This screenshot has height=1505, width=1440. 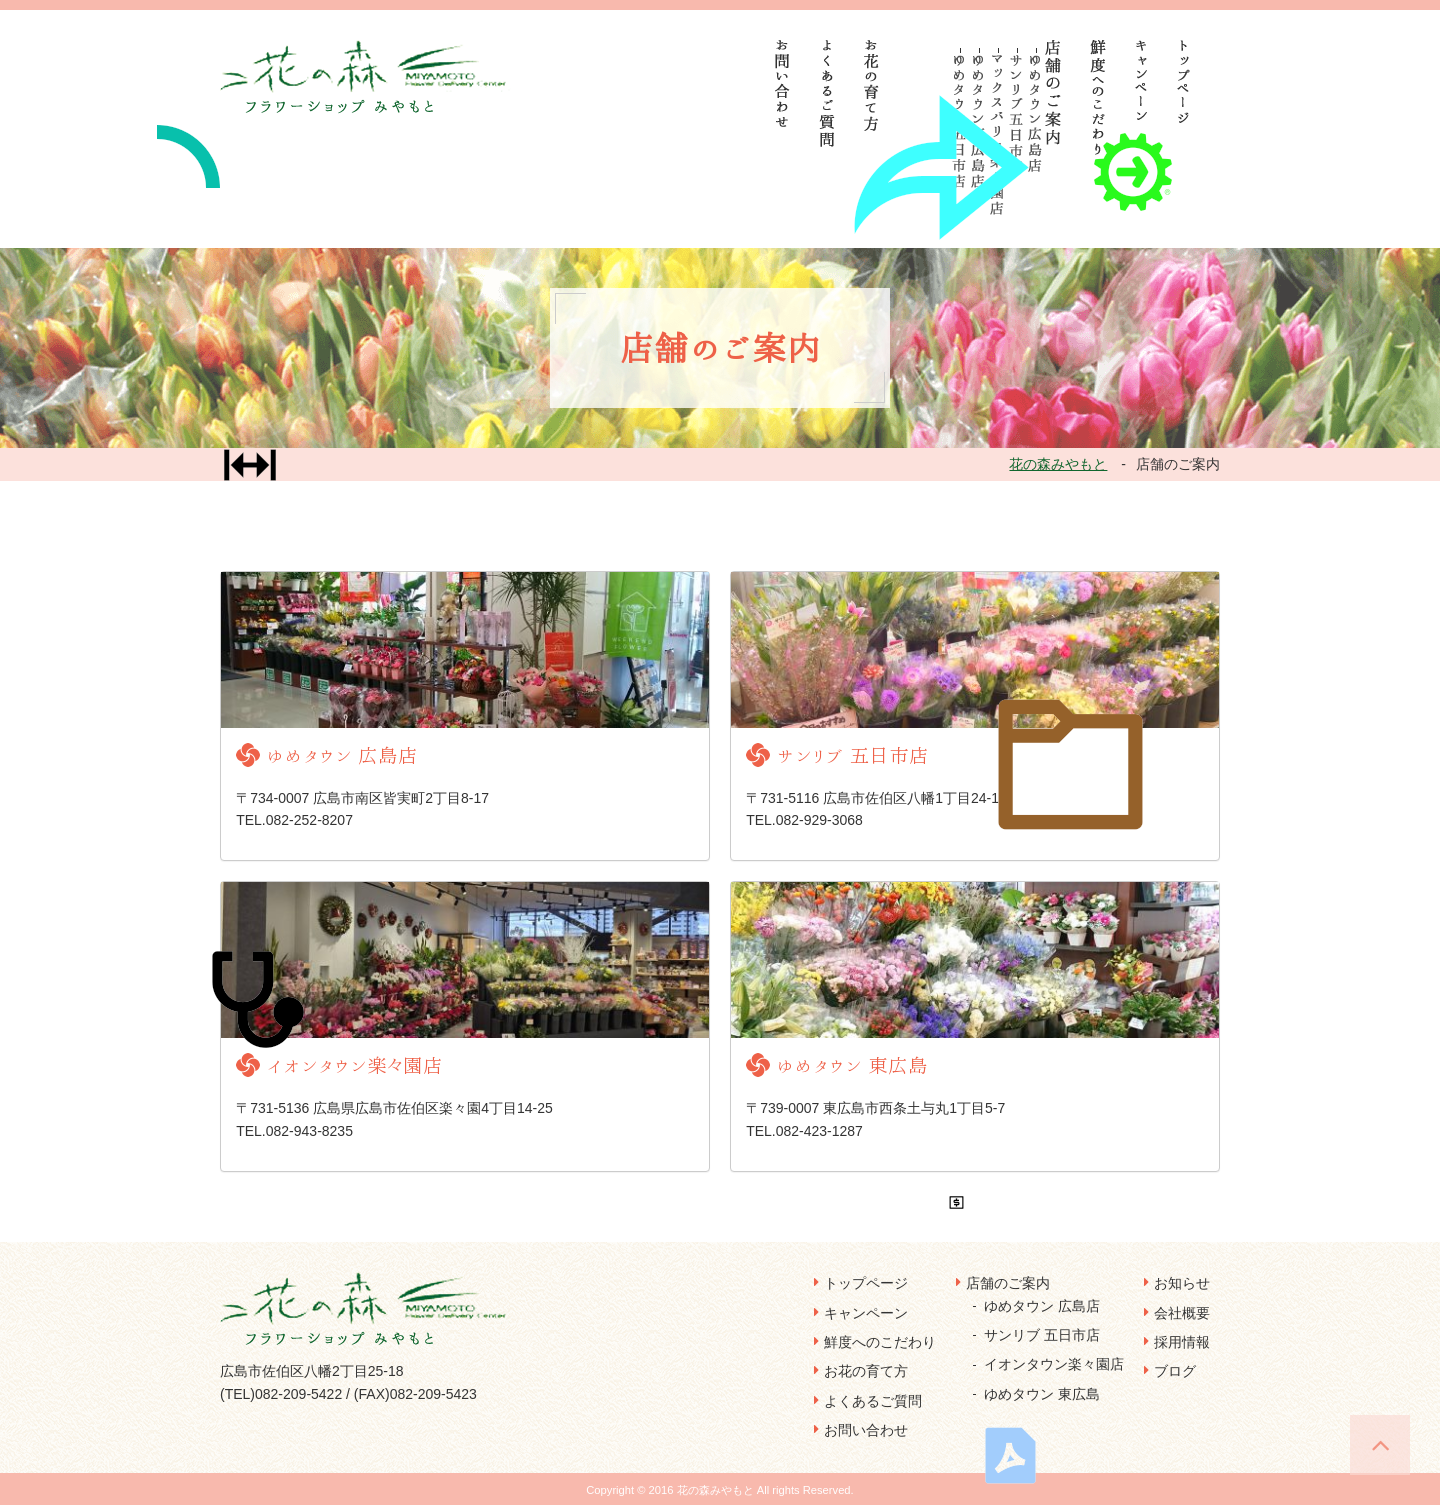 What do you see at coordinates (1070, 764) in the screenshot?
I see `open folder to view files` at bounding box center [1070, 764].